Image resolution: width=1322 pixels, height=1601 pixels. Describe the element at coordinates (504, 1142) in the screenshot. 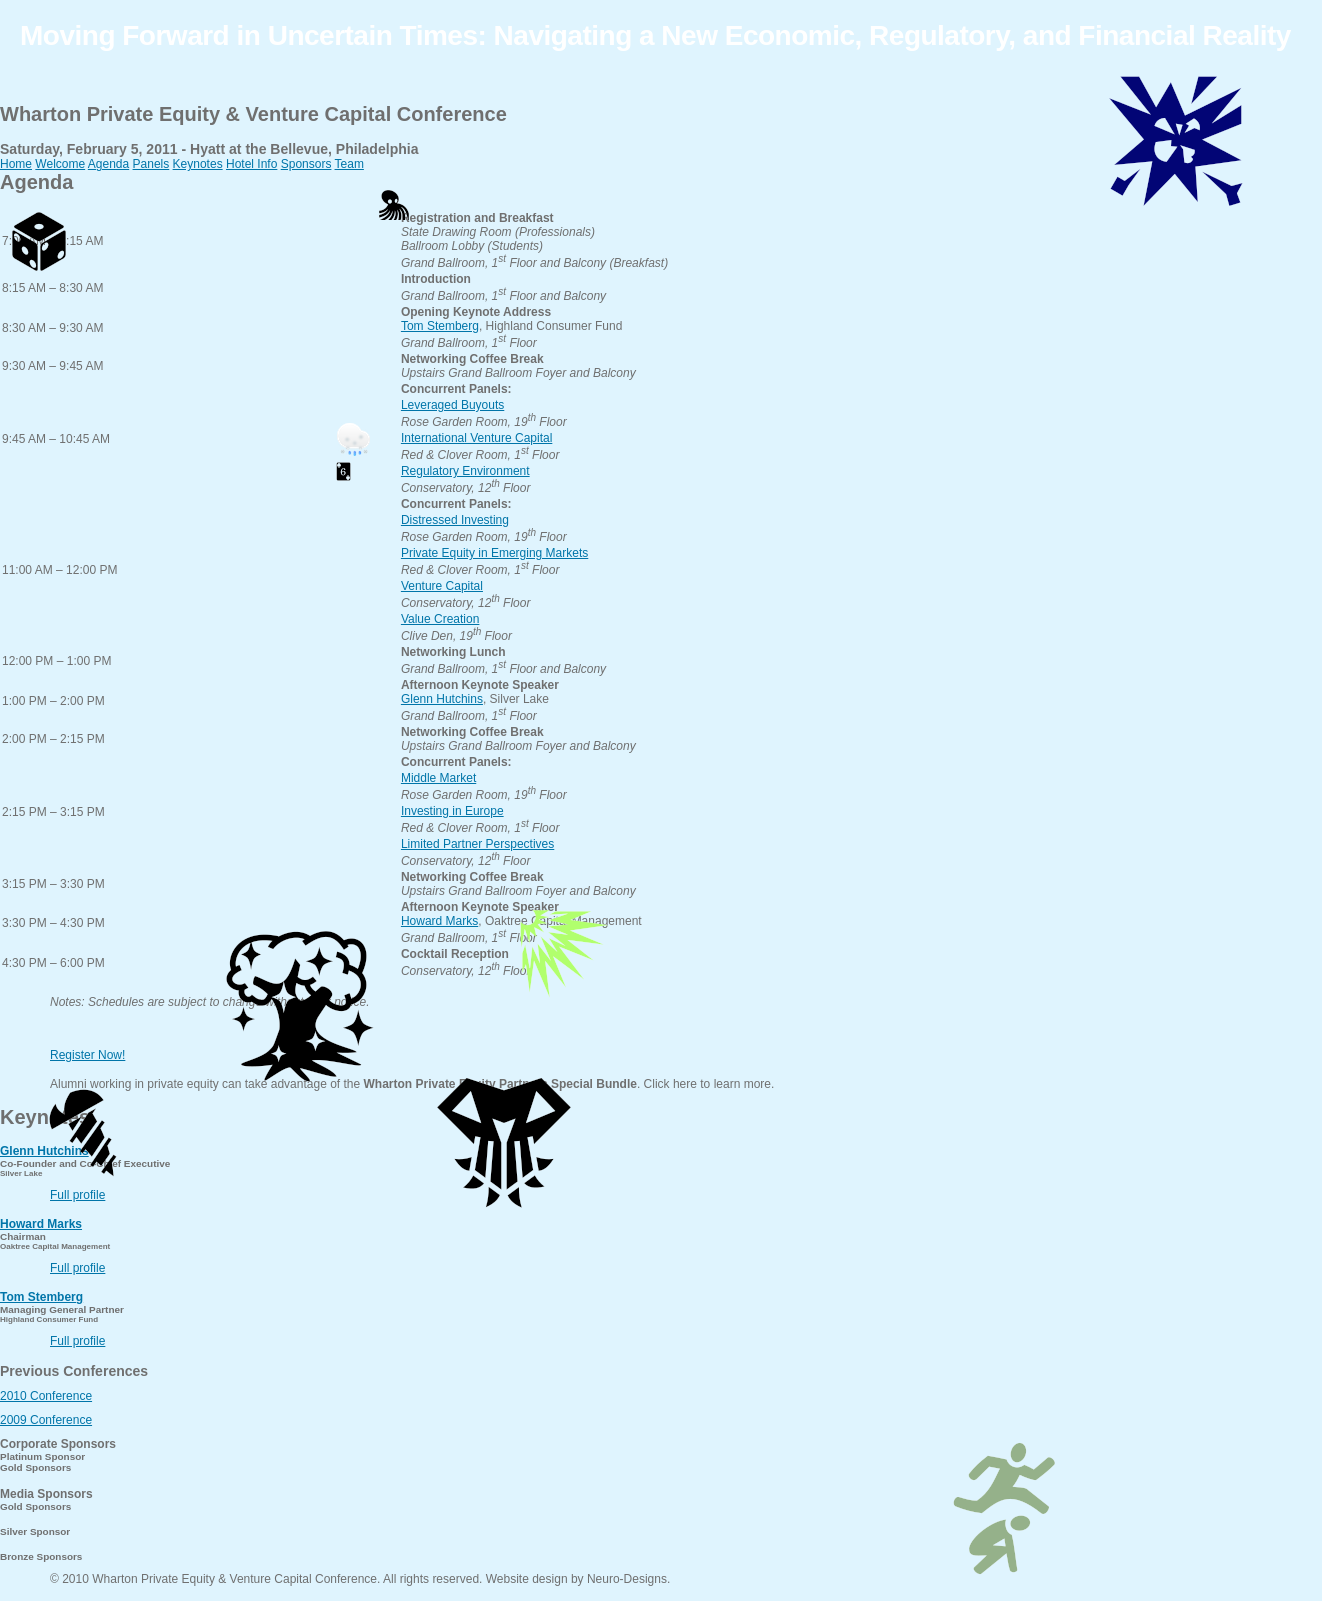

I see `represents a creature type or monster in a game` at that location.